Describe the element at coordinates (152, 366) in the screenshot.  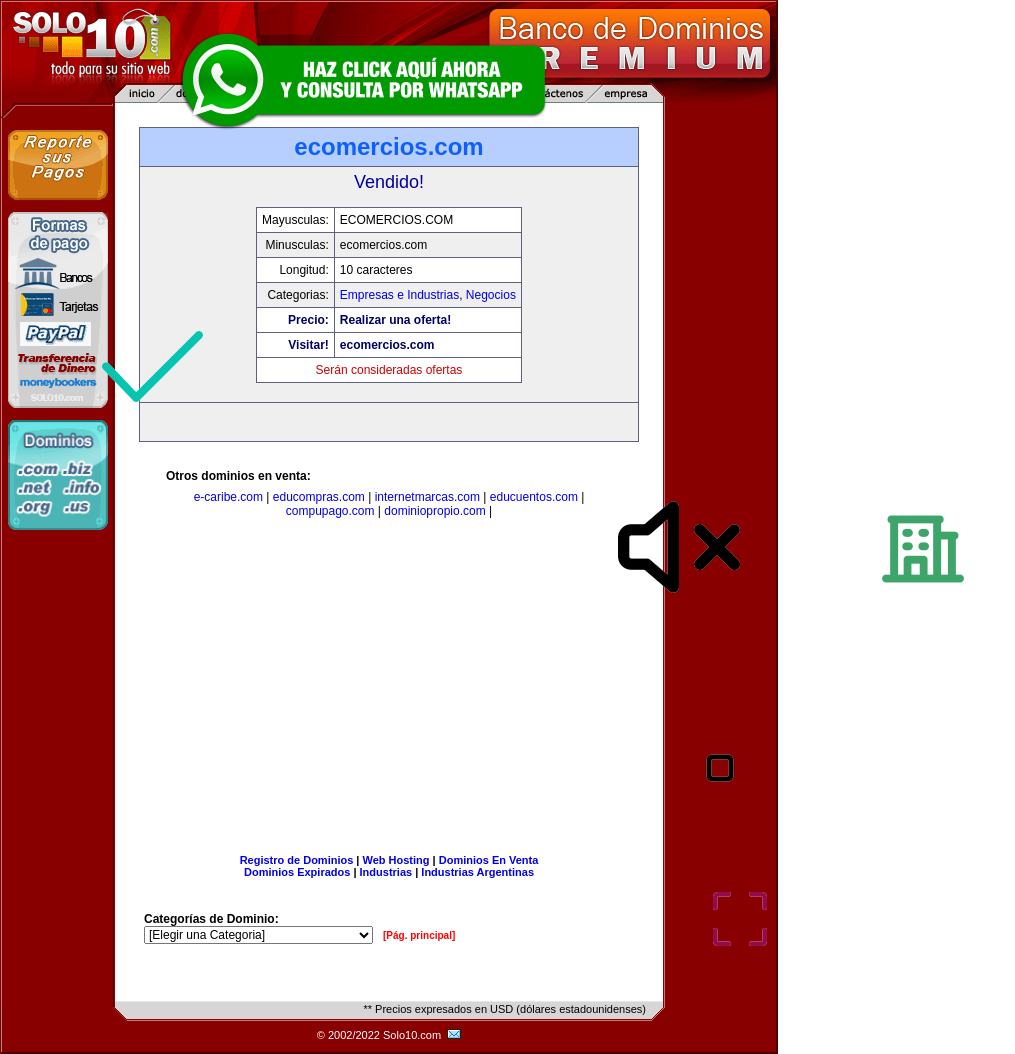
I see `confirm or submit an action` at that location.